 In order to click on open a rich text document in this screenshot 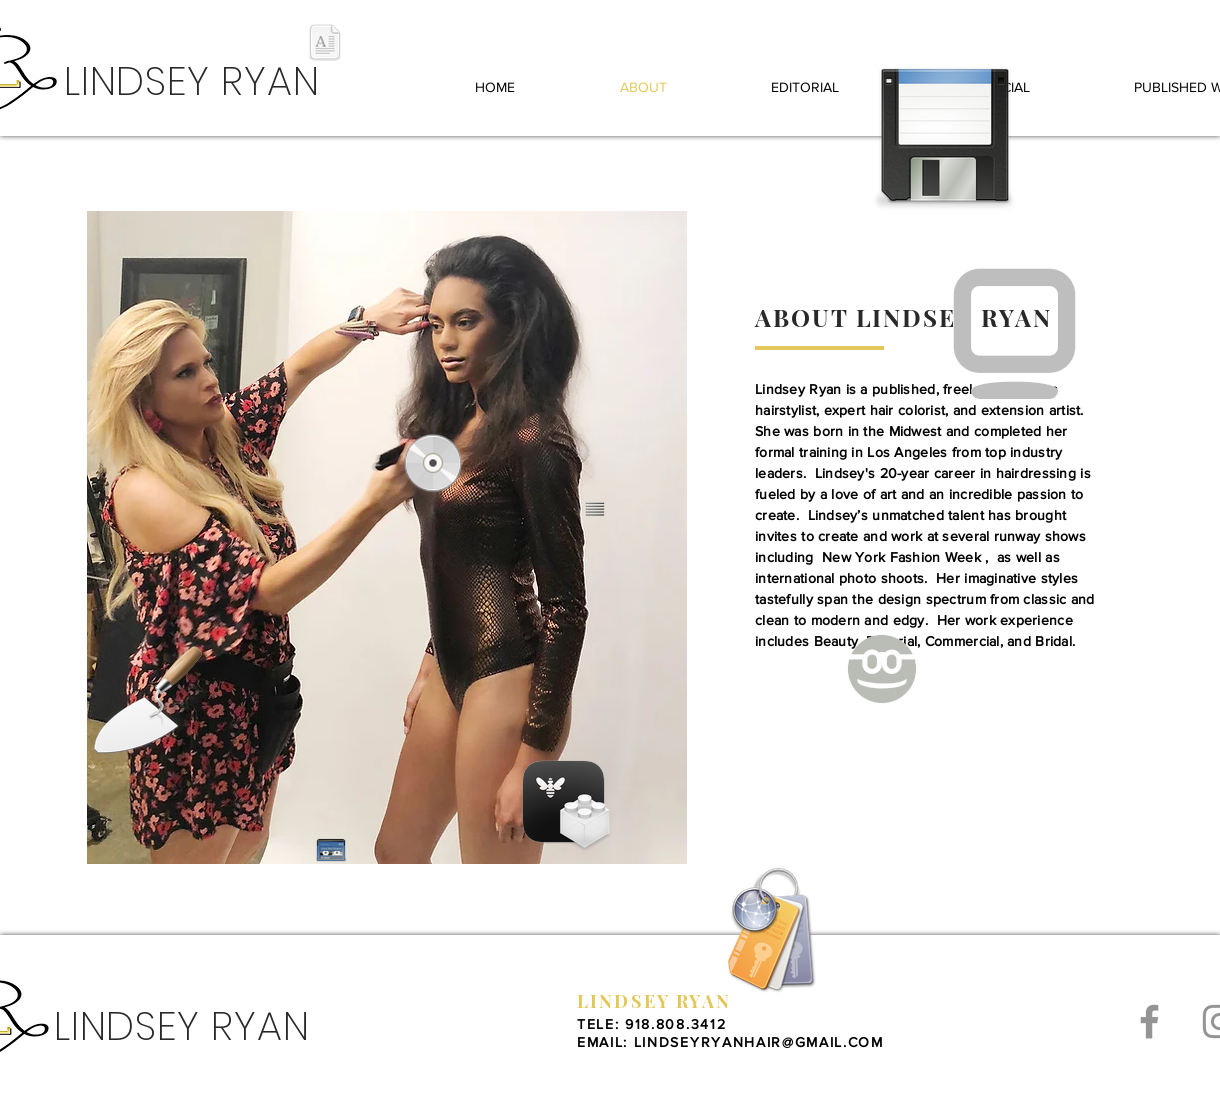, I will do `click(325, 42)`.